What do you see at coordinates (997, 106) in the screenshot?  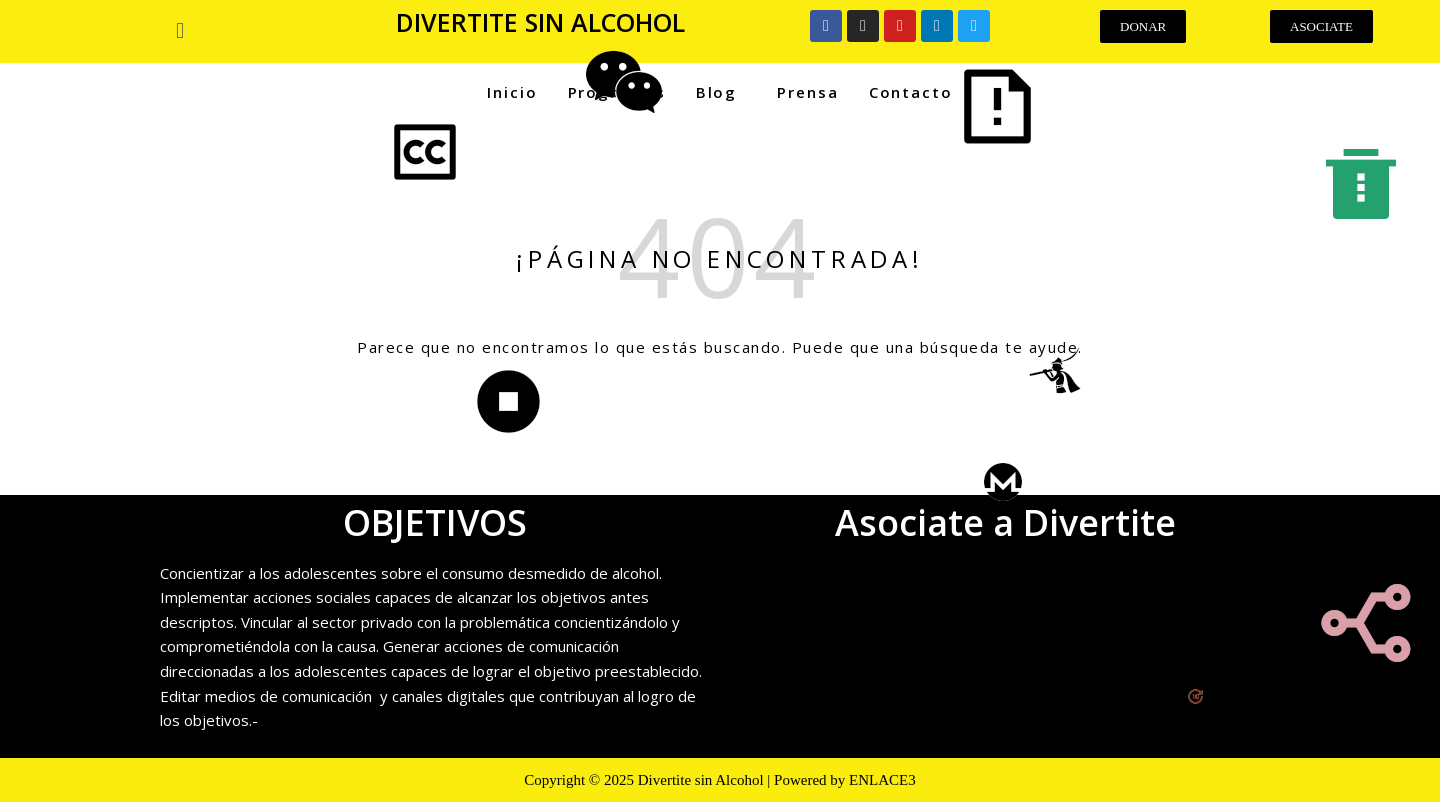 I see `indicates a file with an error or issue` at bounding box center [997, 106].